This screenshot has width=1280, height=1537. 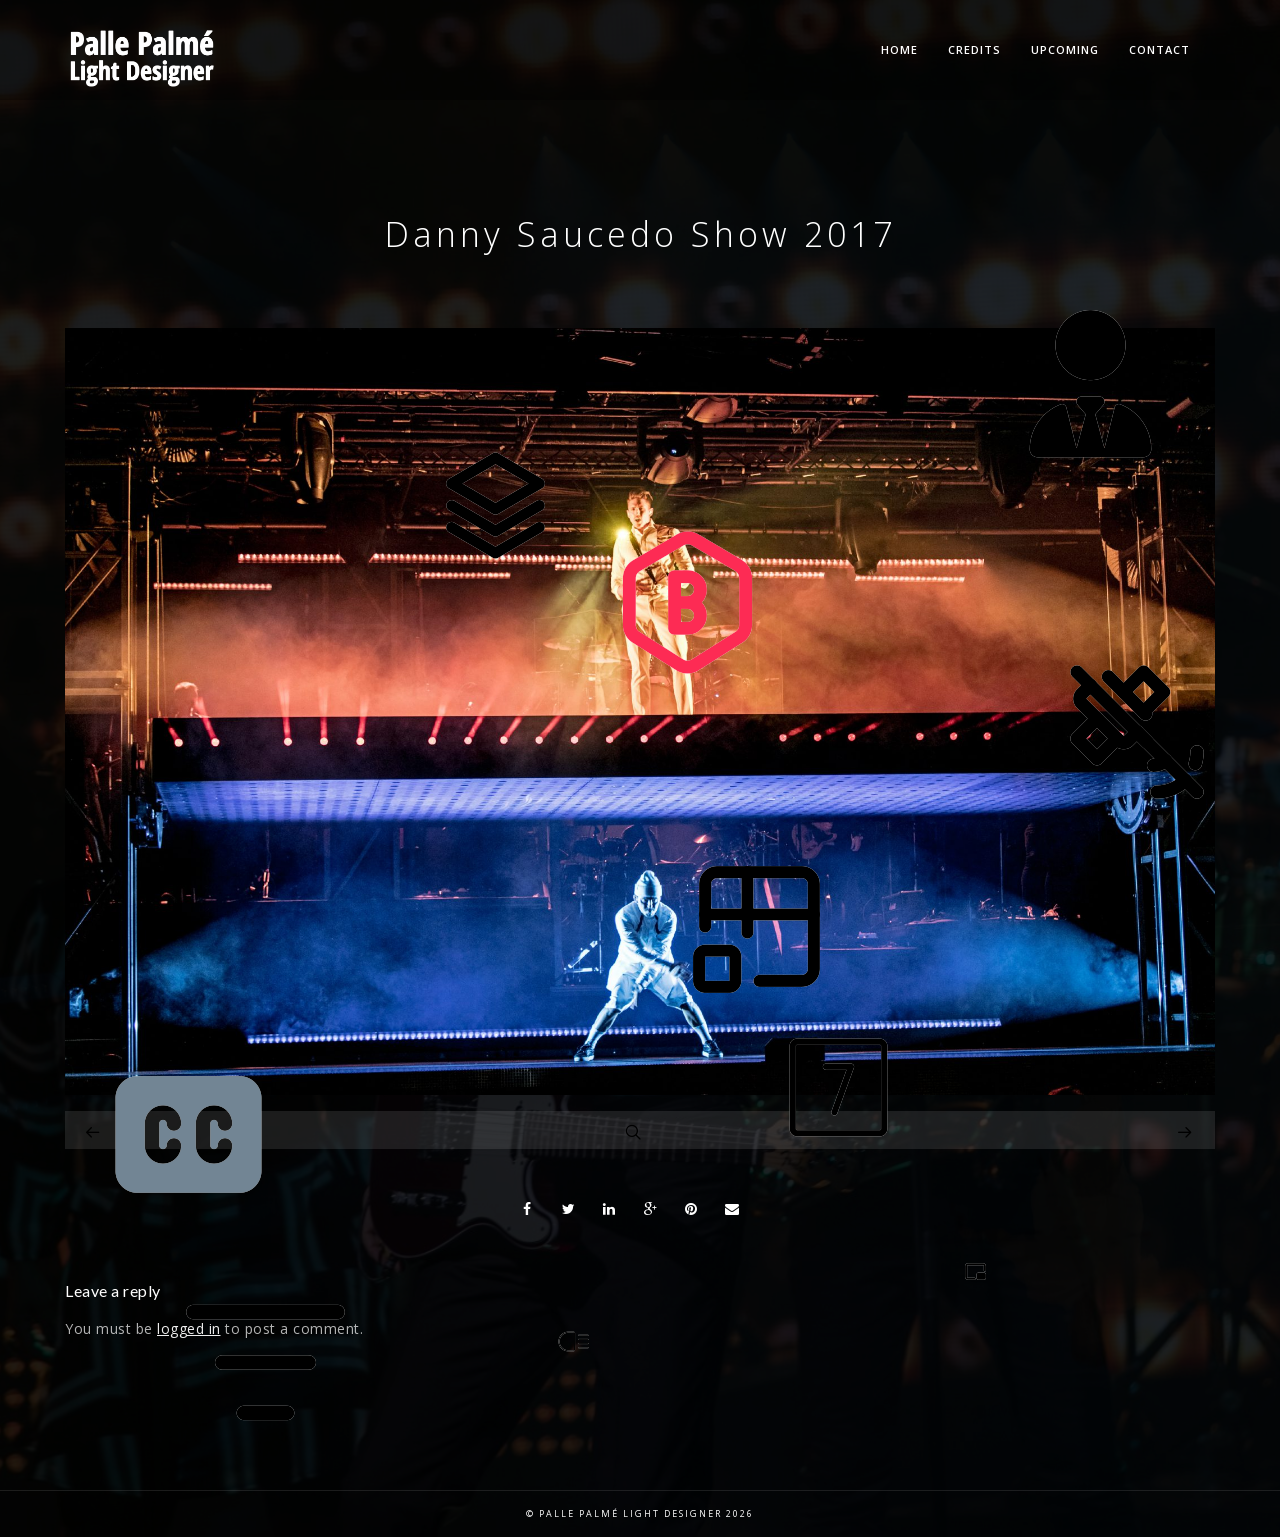 I want to click on indicates a "B" tier or category designation, so click(x=687, y=602).